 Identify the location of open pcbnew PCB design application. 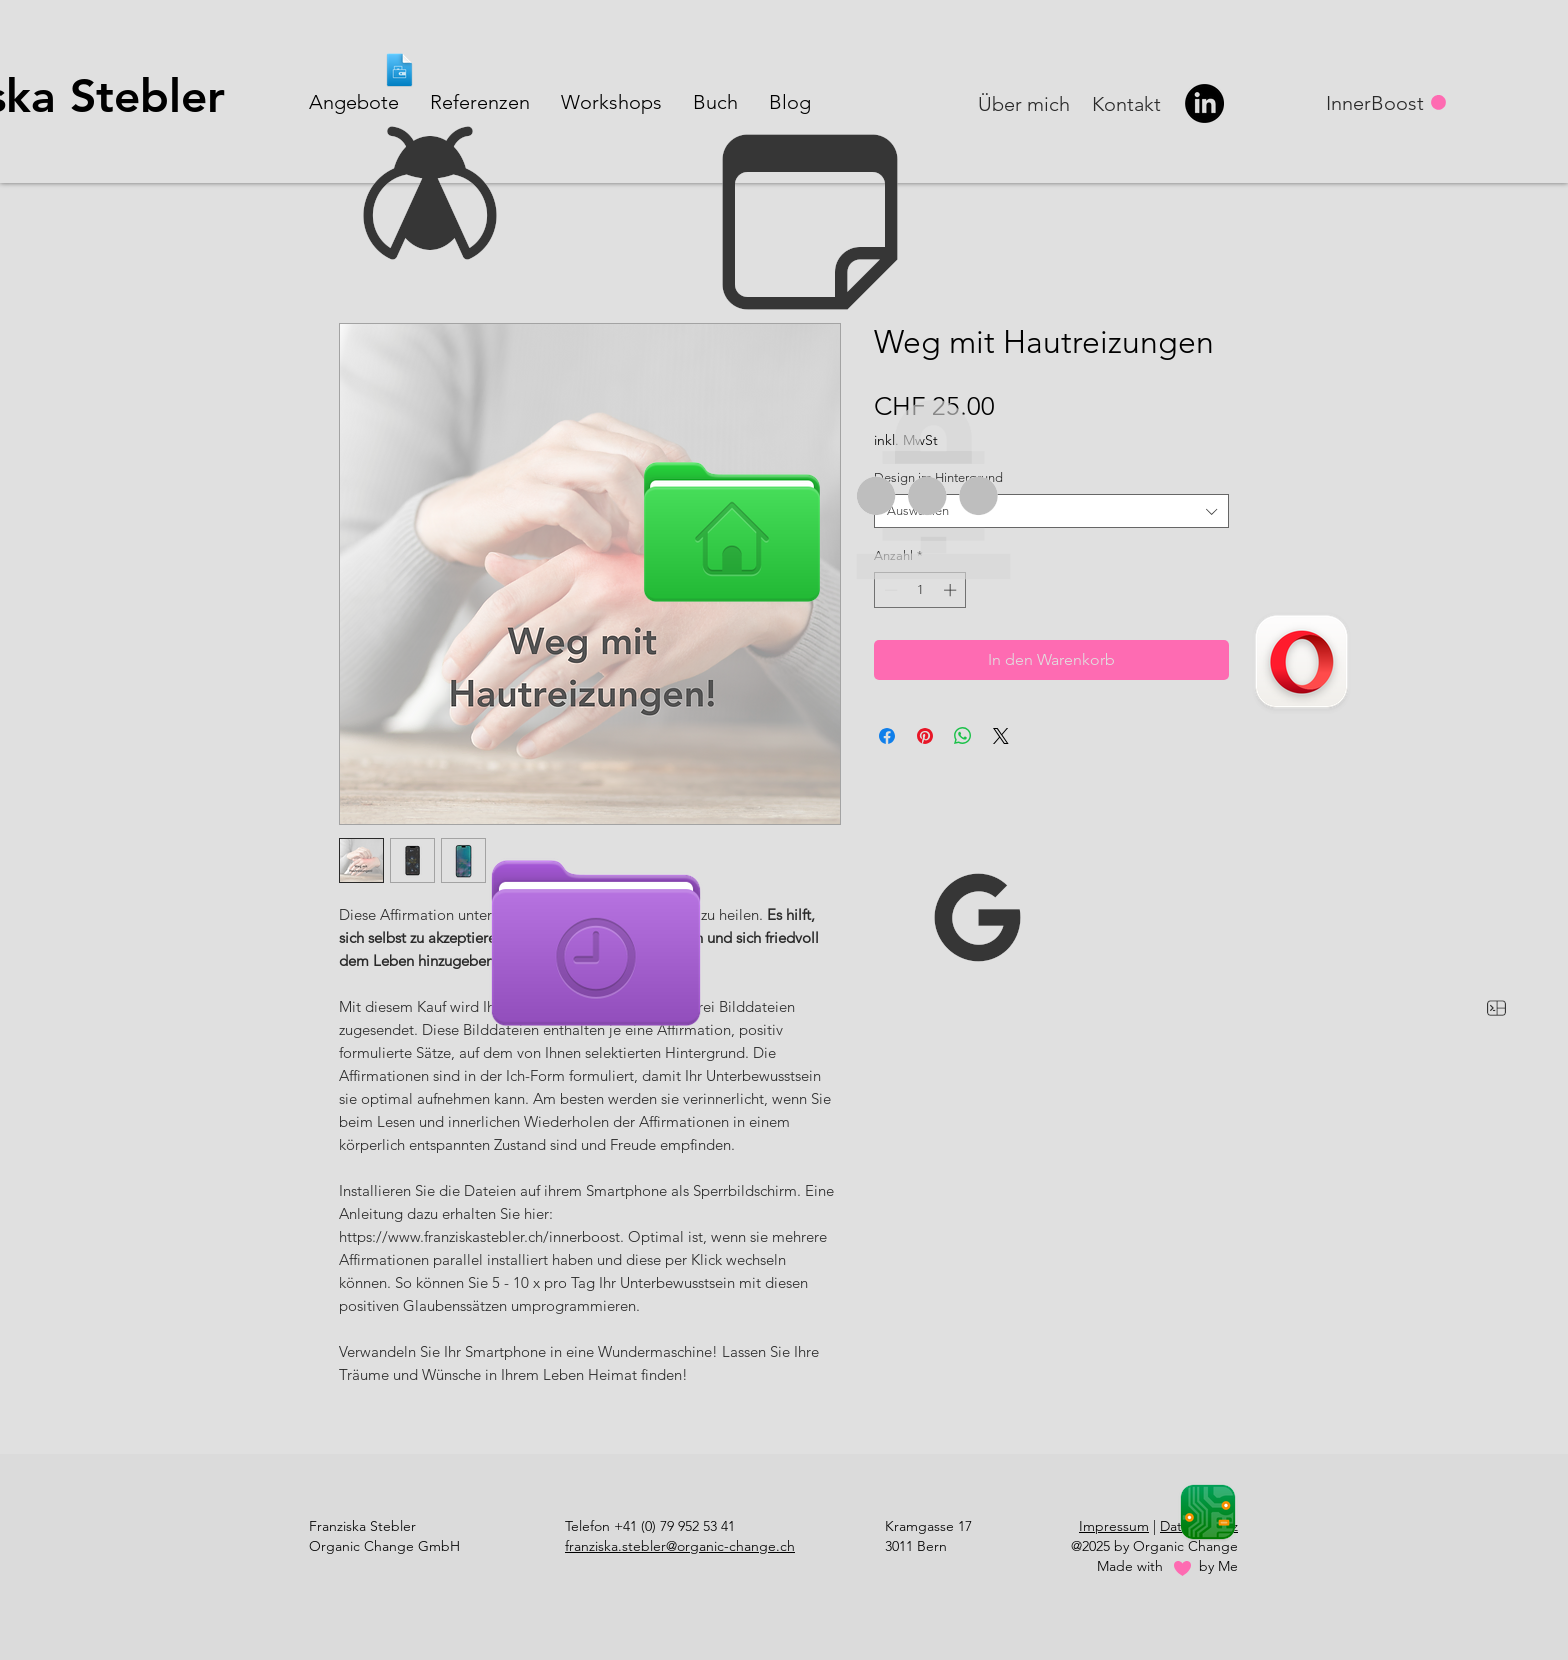
(1208, 1512).